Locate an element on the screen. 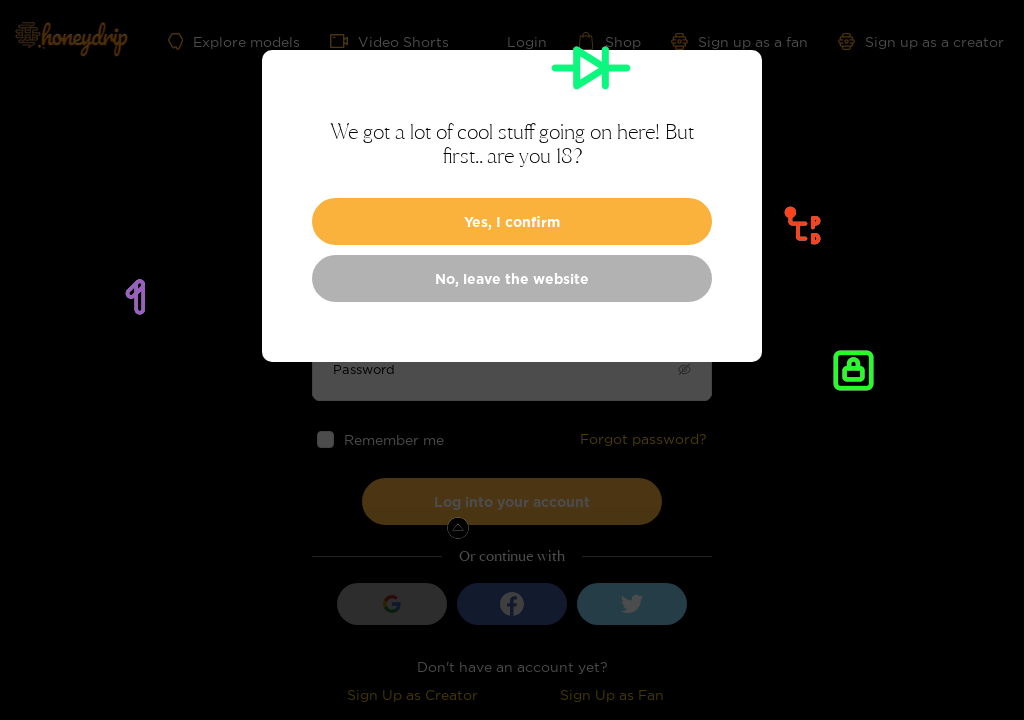 The width and height of the screenshot is (1024, 720). represents a diode component in a circuit diagram is located at coordinates (591, 68).